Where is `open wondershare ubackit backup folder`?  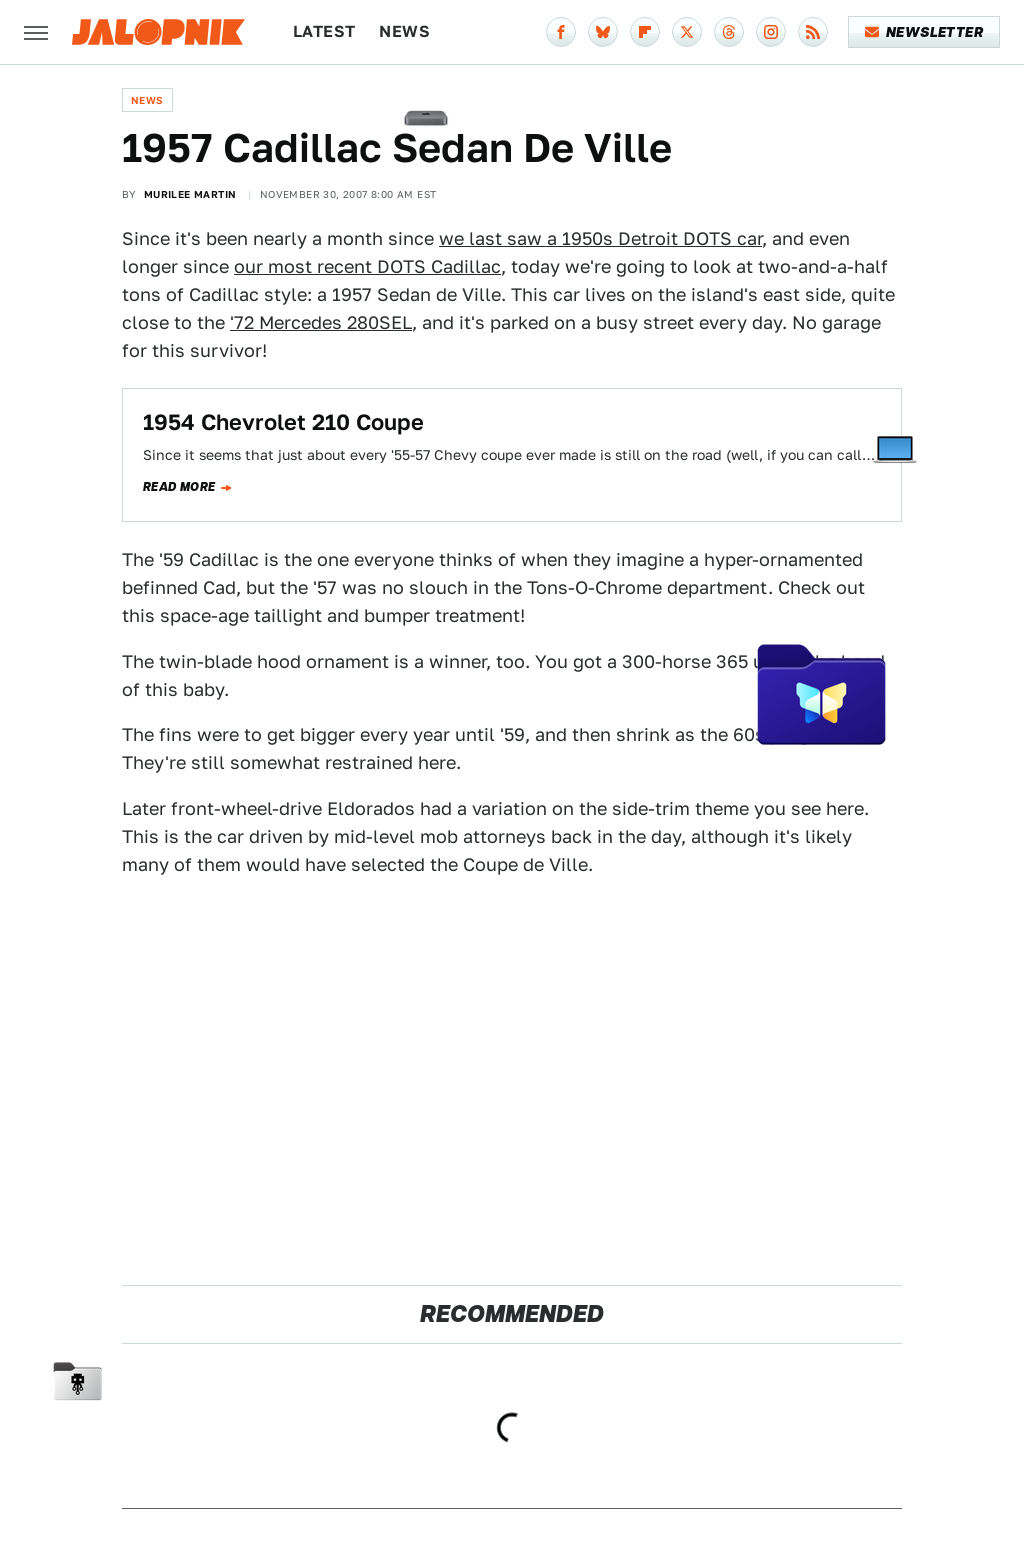 open wondershare ubackit backup folder is located at coordinates (821, 698).